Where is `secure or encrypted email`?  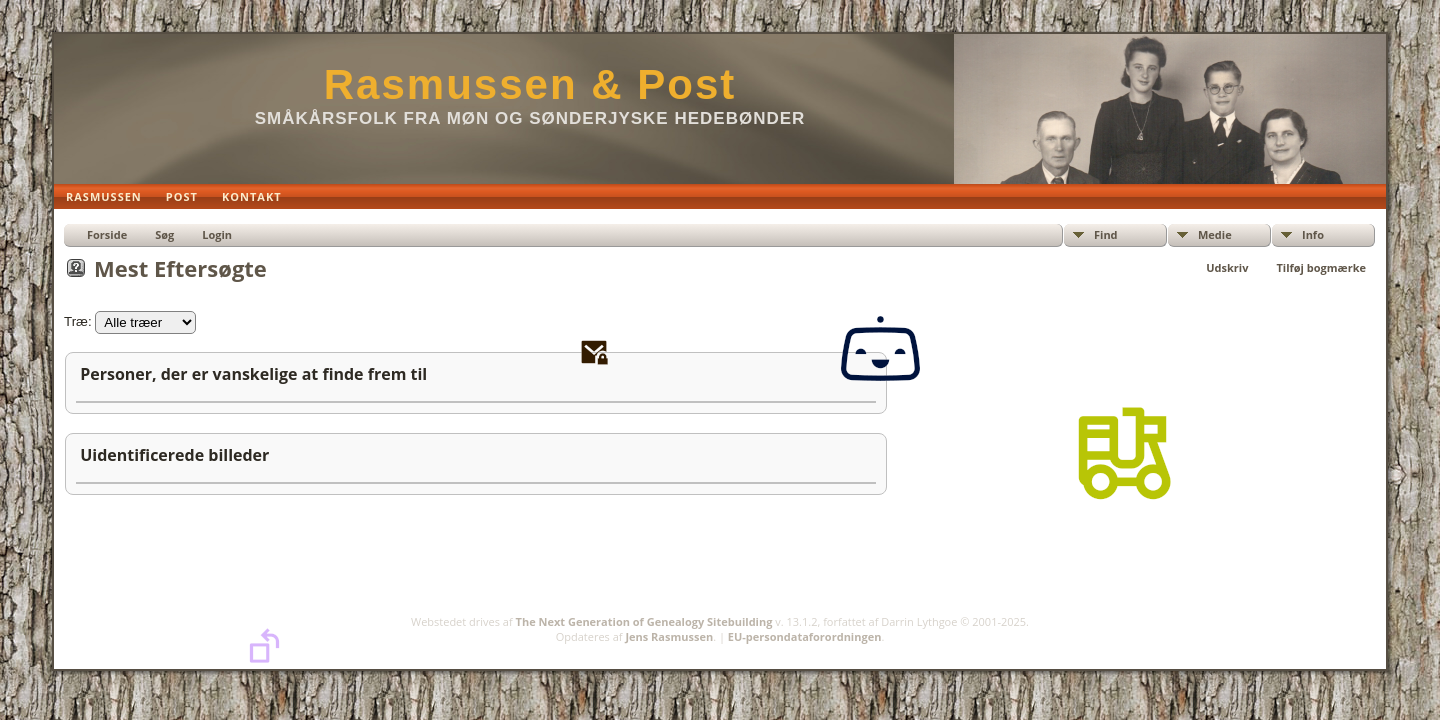 secure or encrypted email is located at coordinates (594, 352).